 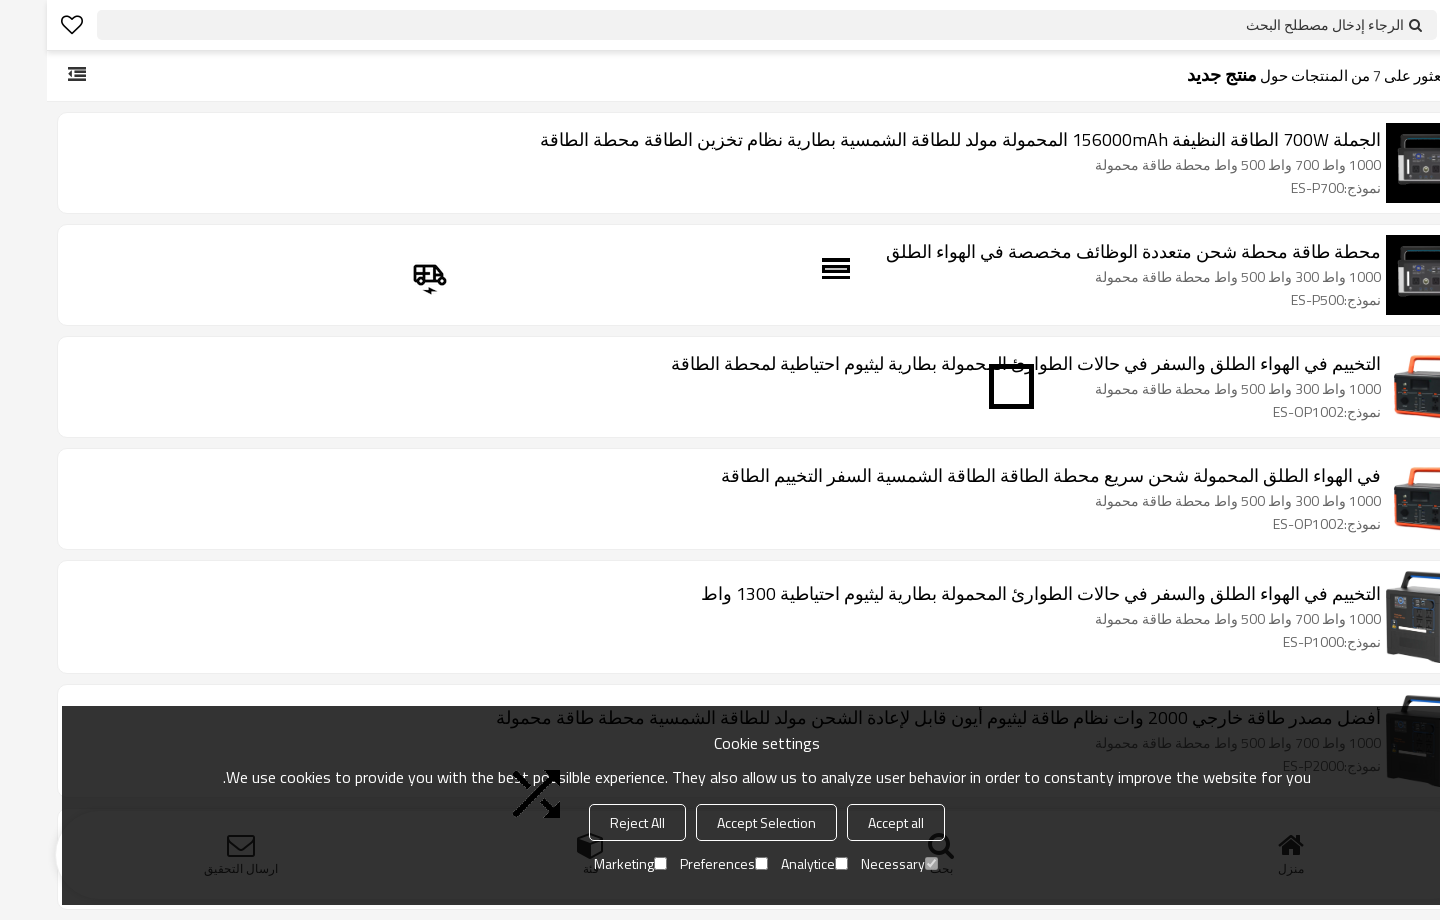 What do you see at coordinates (836, 268) in the screenshot?
I see `switch to day view in calendar` at bounding box center [836, 268].